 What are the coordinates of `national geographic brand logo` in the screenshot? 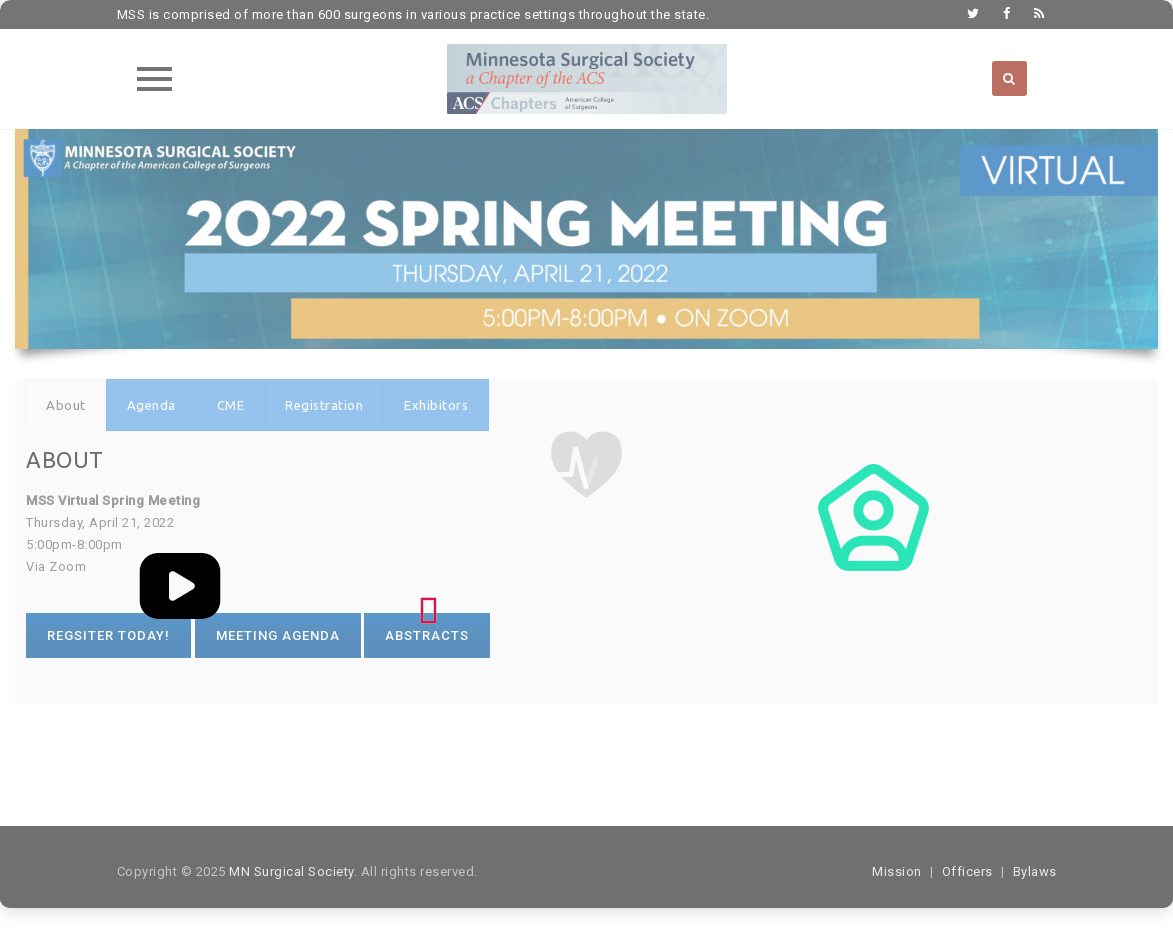 It's located at (428, 610).